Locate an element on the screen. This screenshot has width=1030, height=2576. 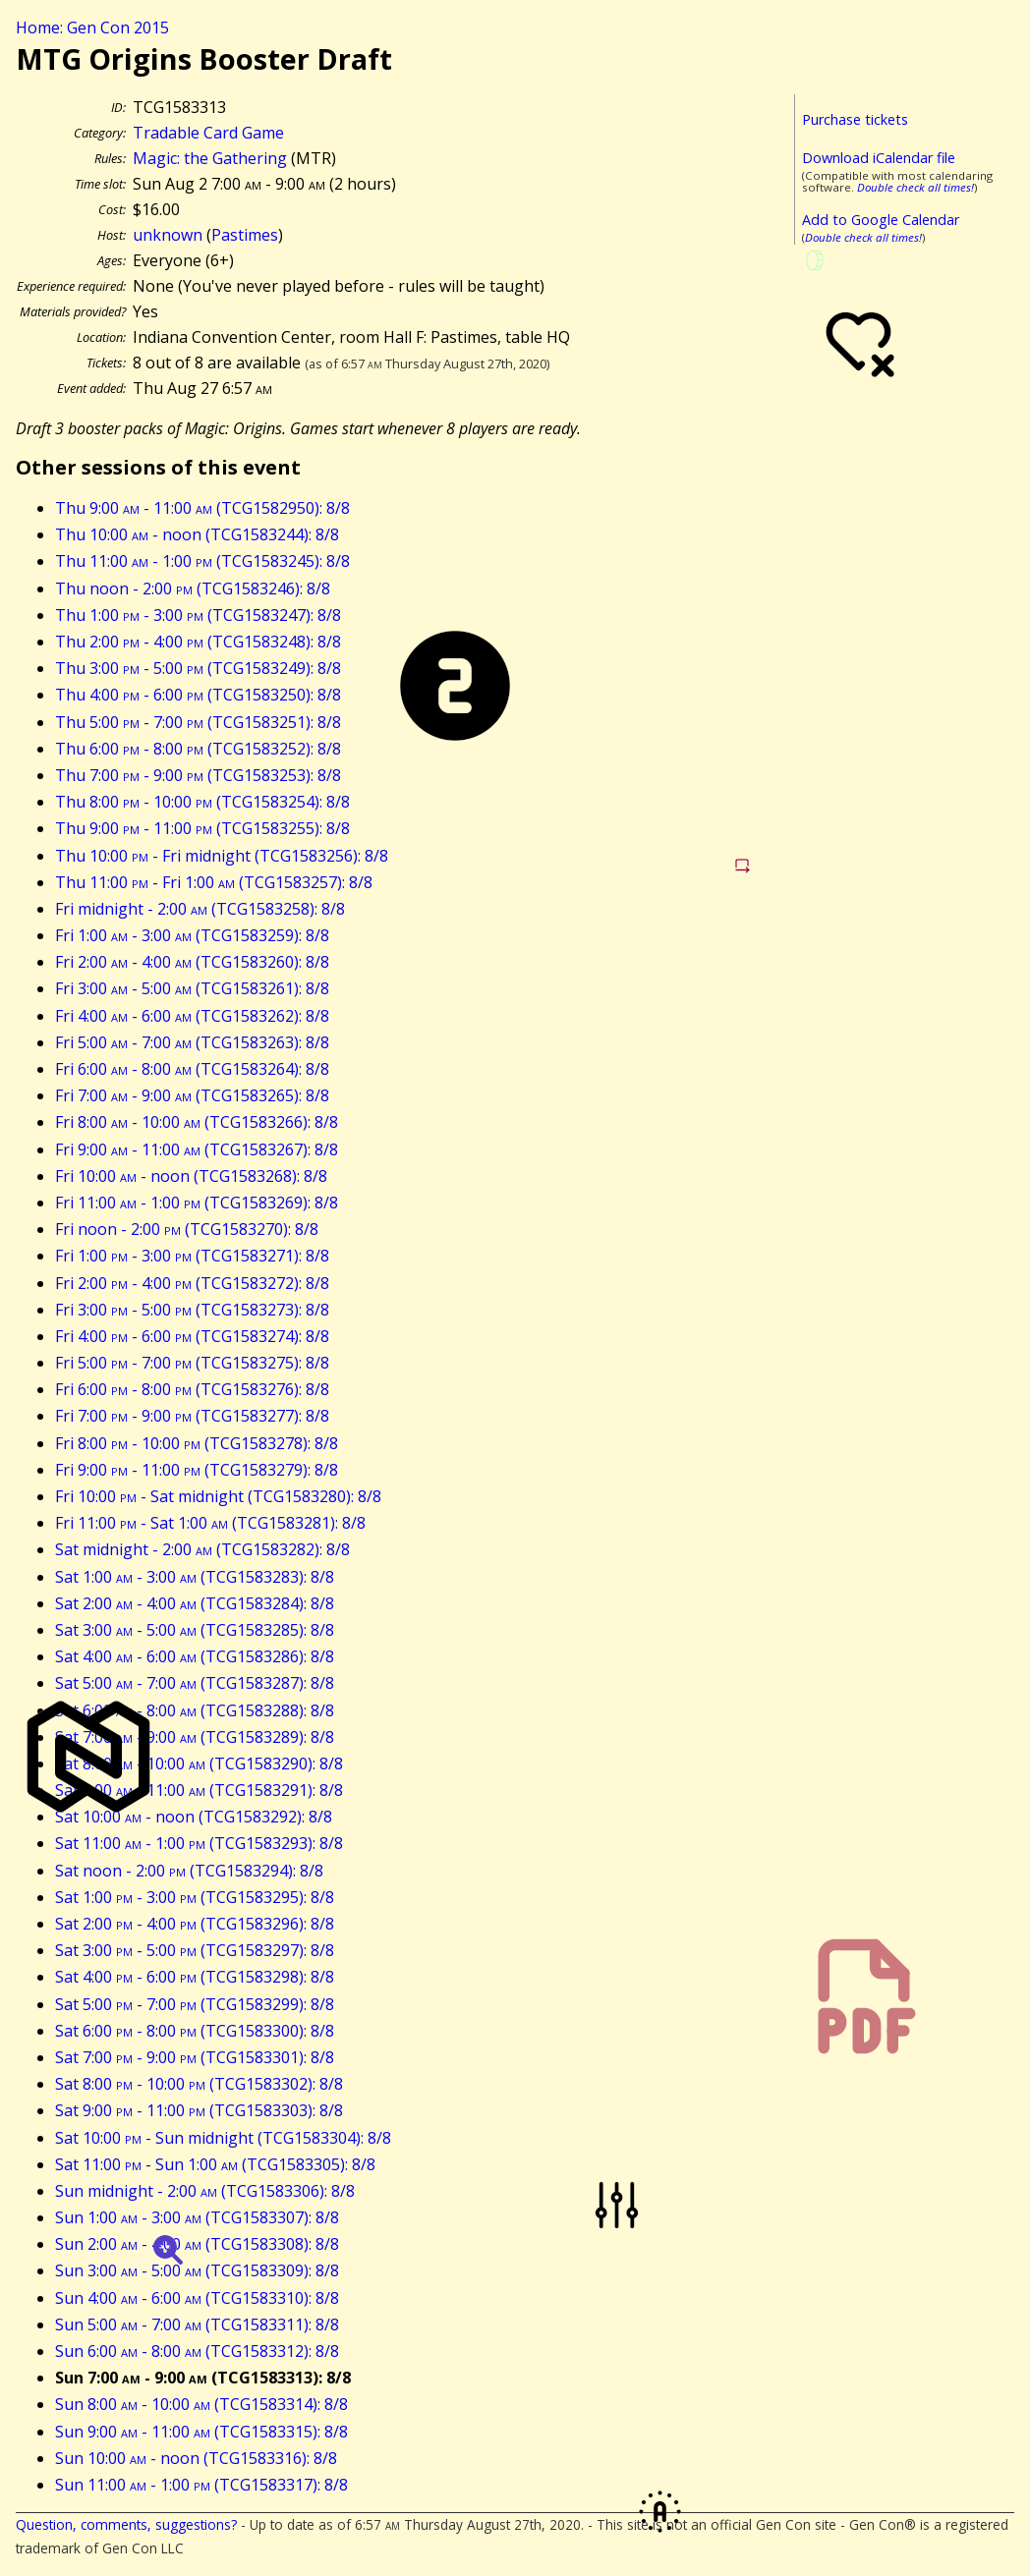
indicates a PDF file type is located at coordinates (864, 1996).